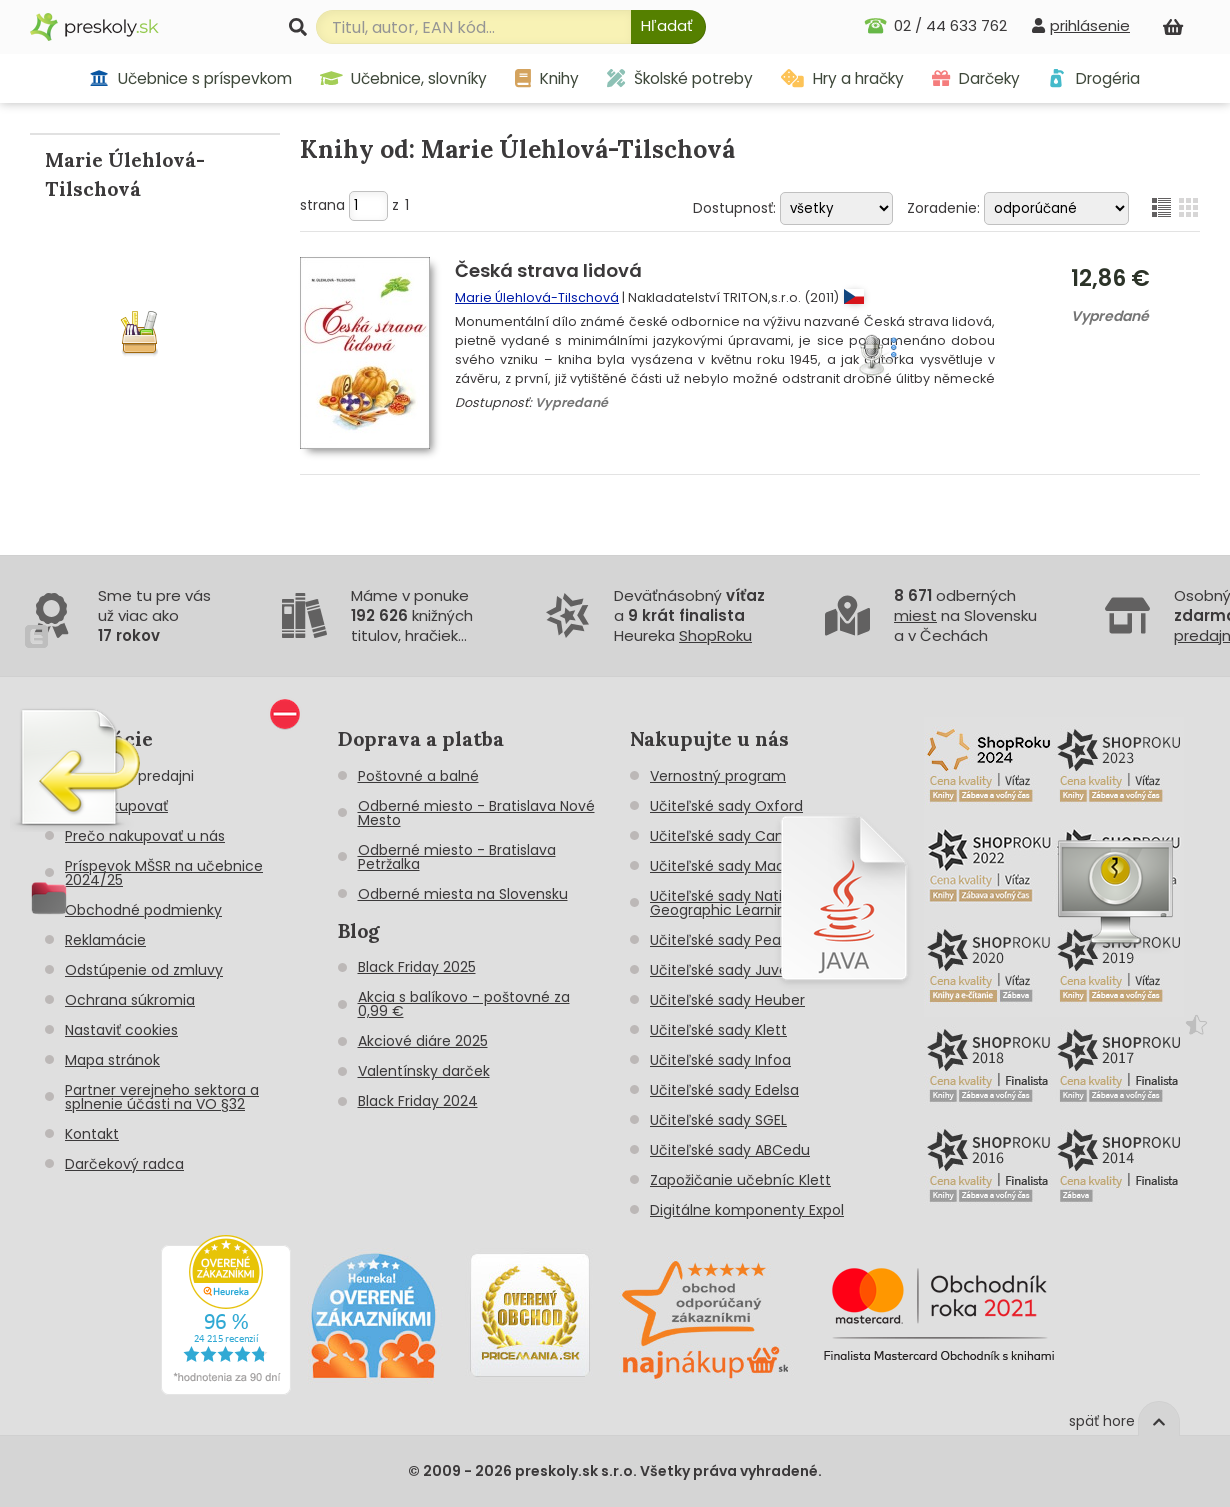 This screenshot has width=1230, height=1507. What do you see at coordinates (1196, 1025) in the screenshot?
I see `indicates a partial or half rating` at bounding box center [1196, 1025].